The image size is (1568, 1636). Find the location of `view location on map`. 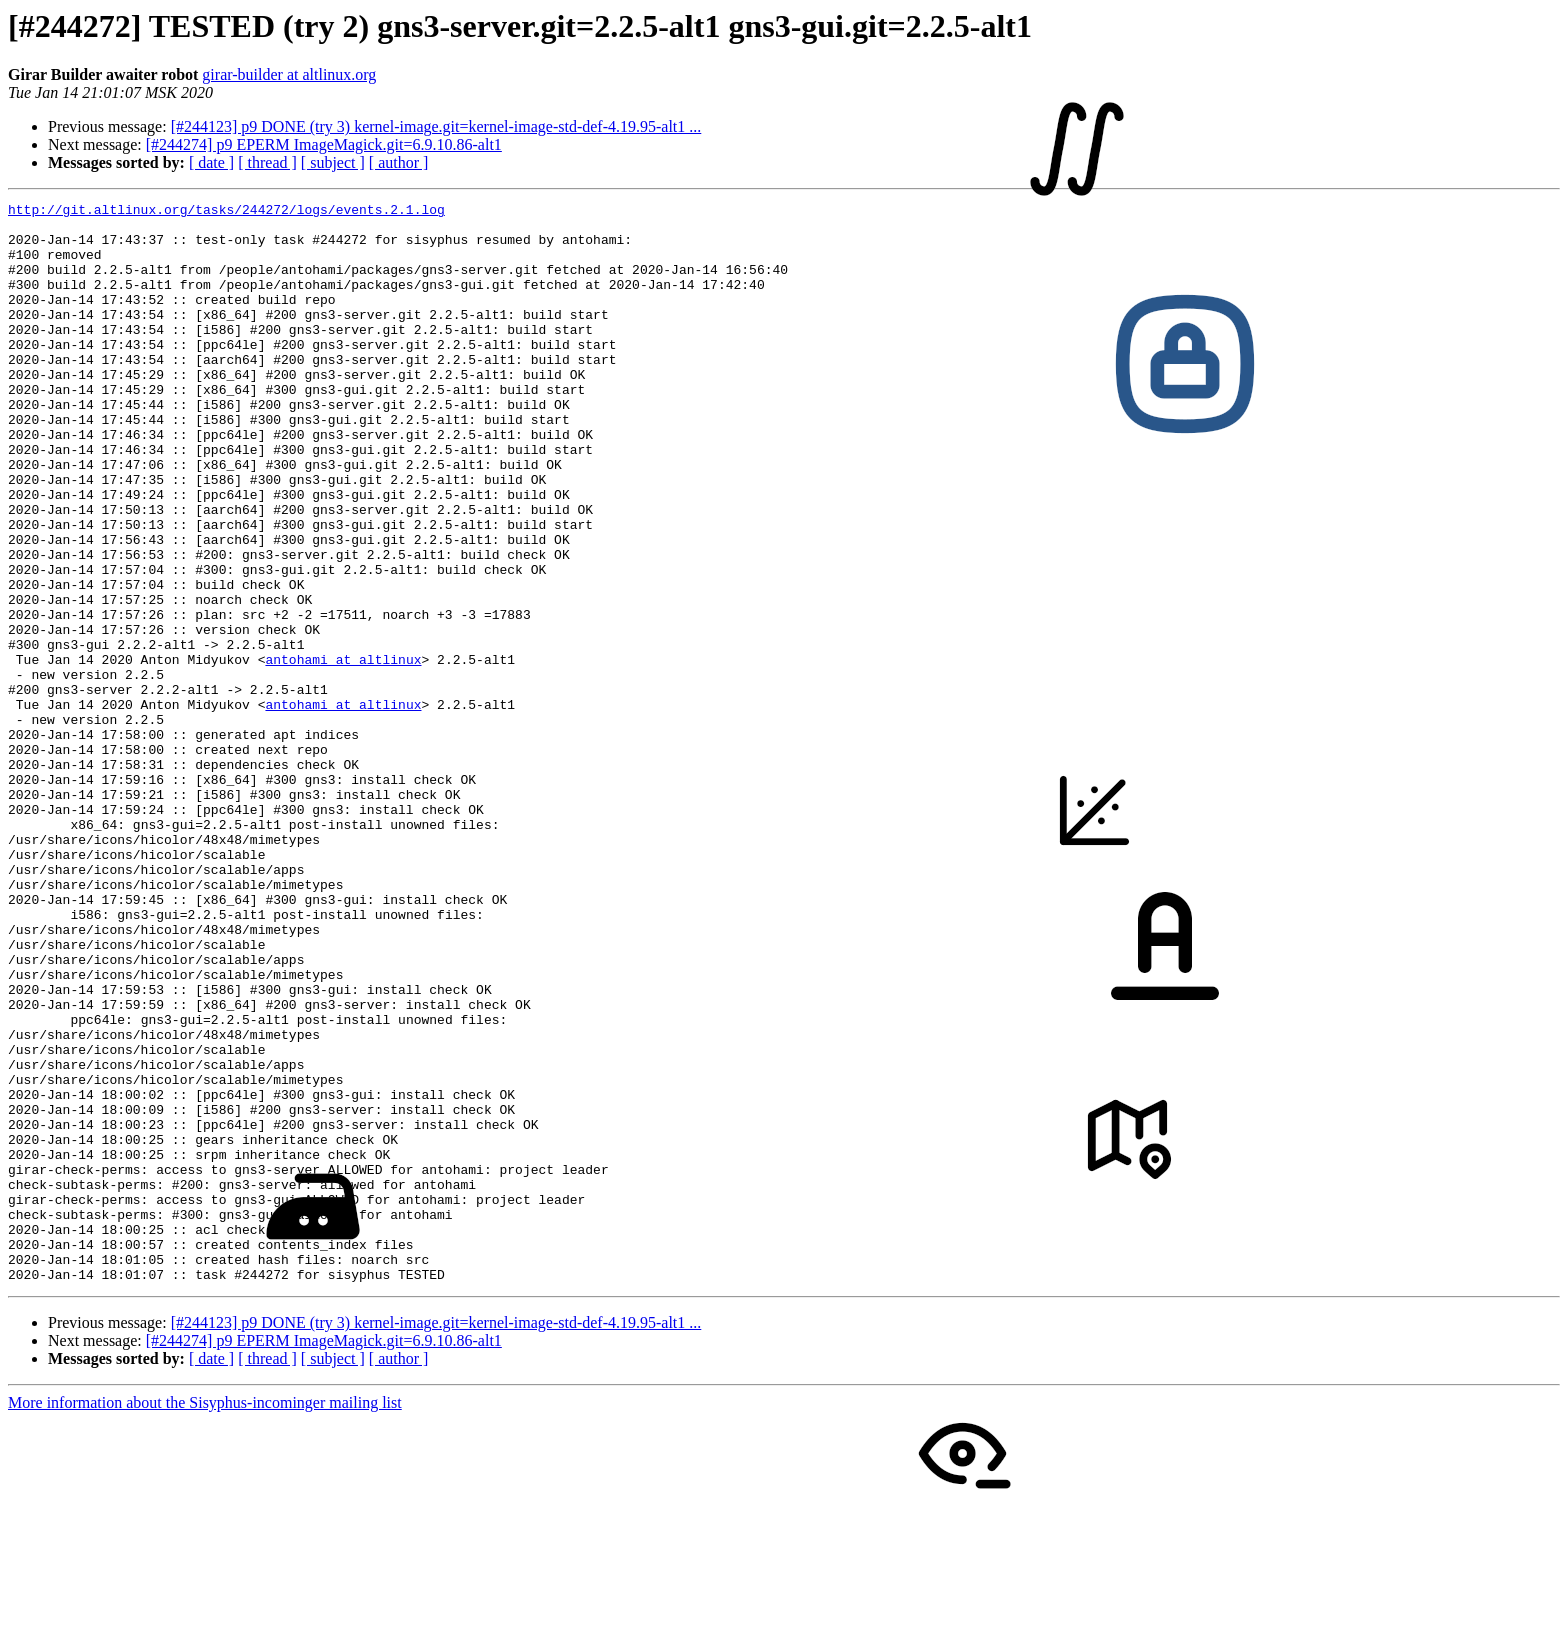

view location on map is located at coordinates (1127, 1135).